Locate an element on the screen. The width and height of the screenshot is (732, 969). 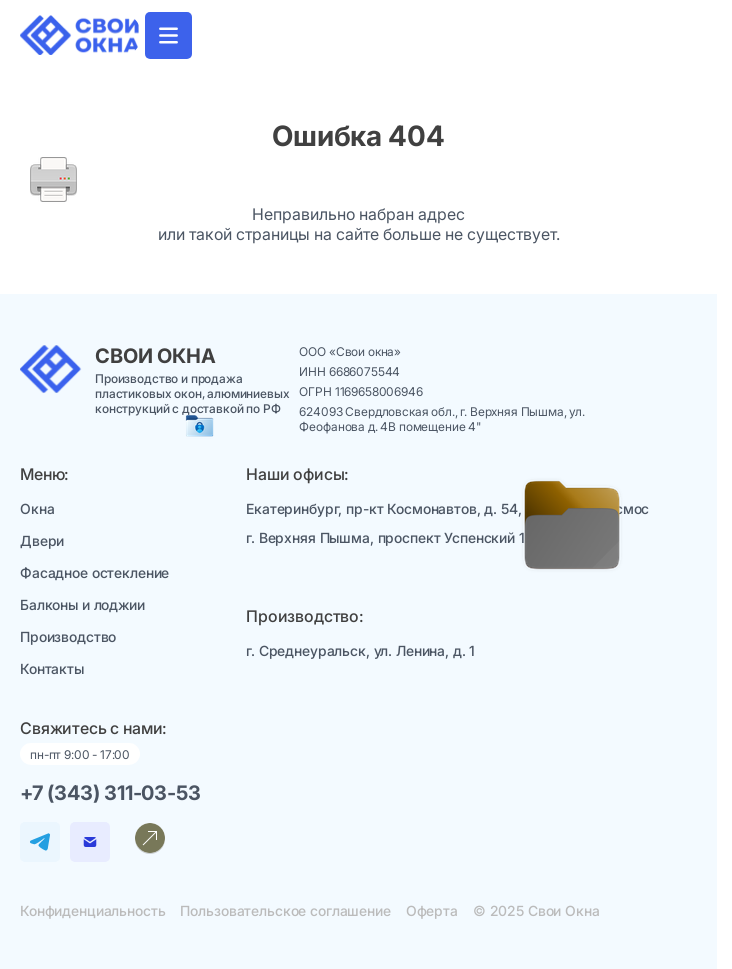
indicates a symbolic link or shortcut to another file is located at coordinates (150, 838).